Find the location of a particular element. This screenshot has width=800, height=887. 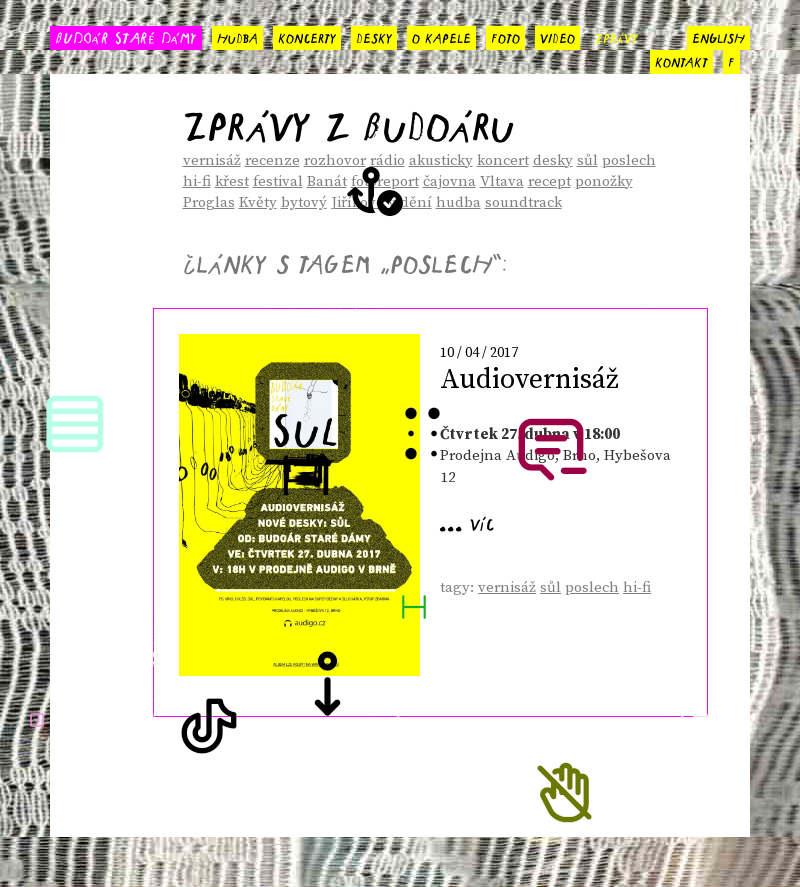

open a dropdown menu is located at coordinates (37, 720).